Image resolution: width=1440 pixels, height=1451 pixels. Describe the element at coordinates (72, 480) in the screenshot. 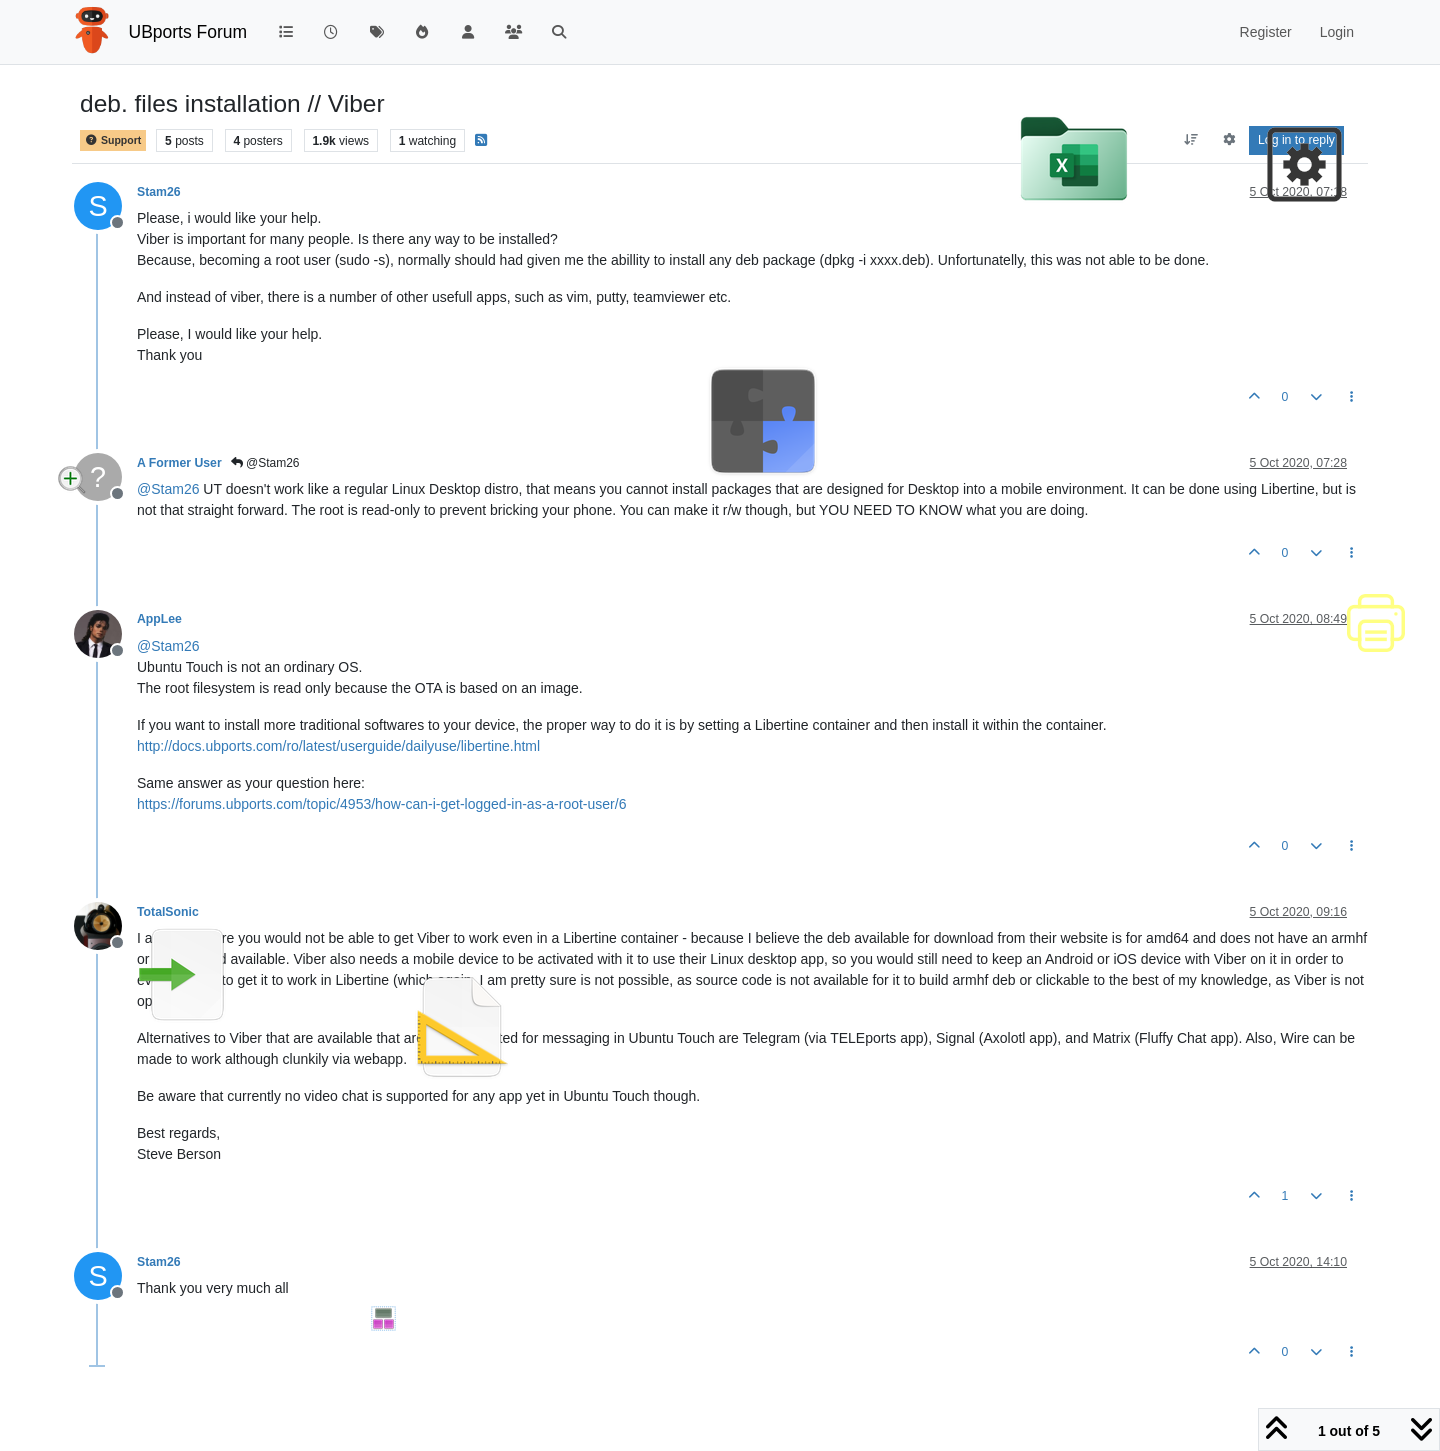

I see `zoom in on content or image` at that location.